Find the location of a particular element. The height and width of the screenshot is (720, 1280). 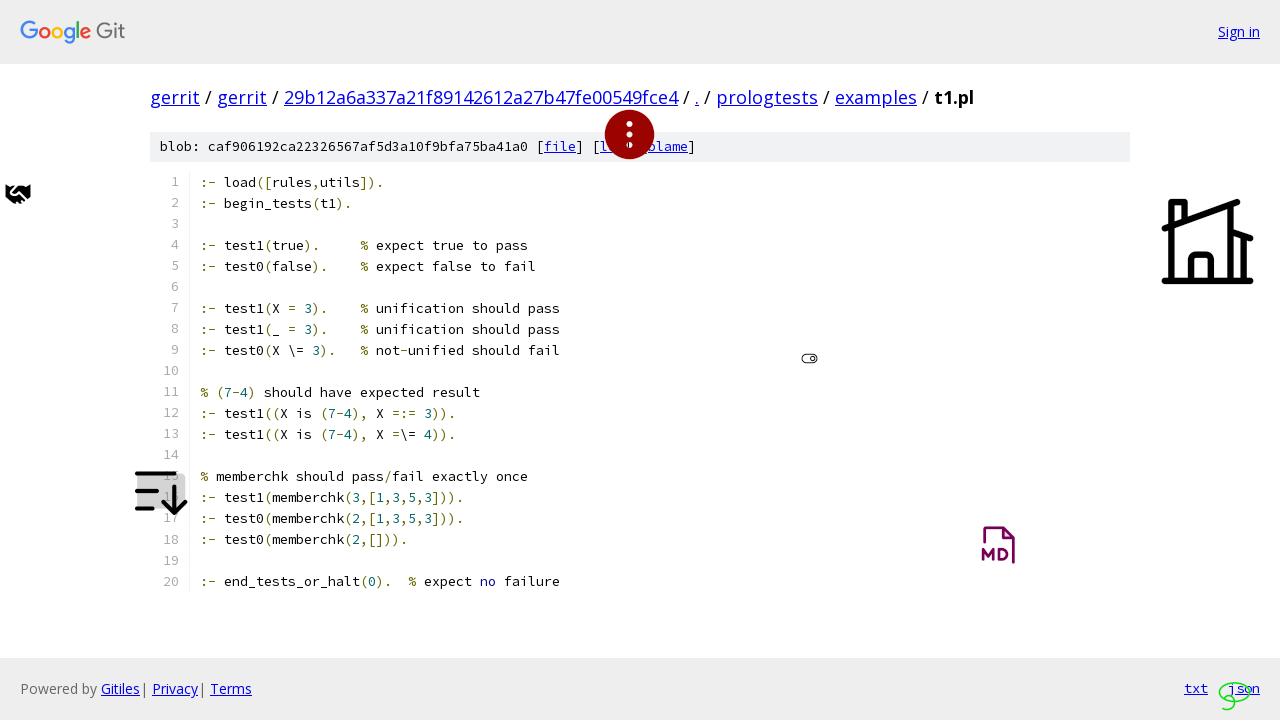

navigate to home screen is located at coordinates (1207, 241).